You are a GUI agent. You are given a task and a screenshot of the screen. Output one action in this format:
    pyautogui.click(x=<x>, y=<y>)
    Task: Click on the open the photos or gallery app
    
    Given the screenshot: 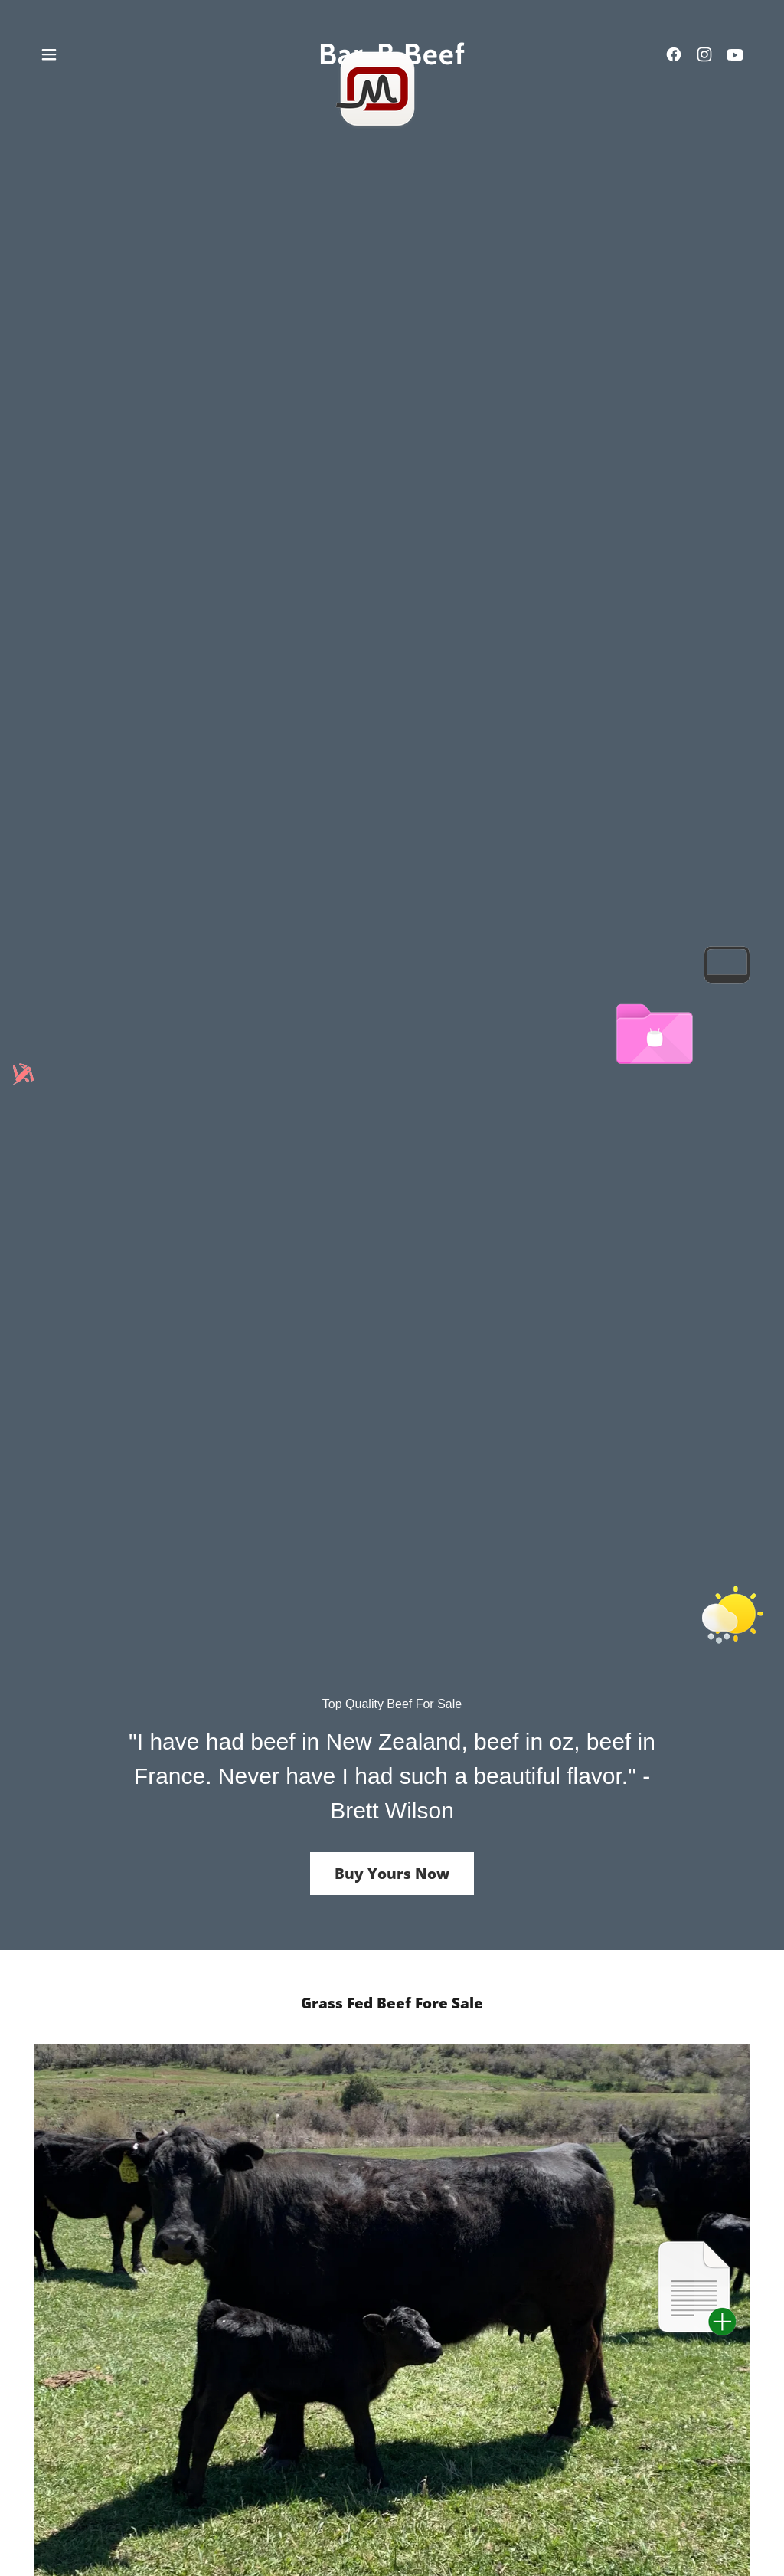 What is the action you would take?
    pyautogui.click(x=727, y=963)
    